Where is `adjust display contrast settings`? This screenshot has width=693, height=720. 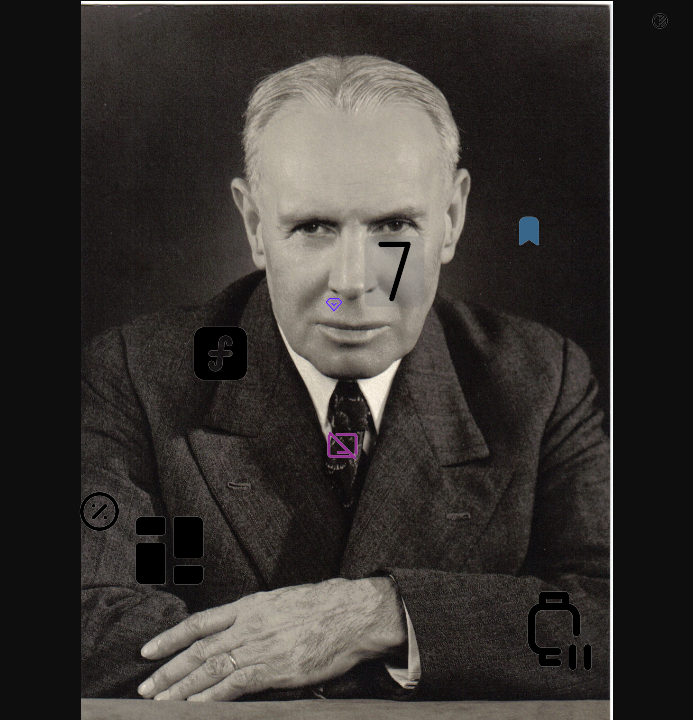
adjust display contrast settings is located at coordinates (660, 21).